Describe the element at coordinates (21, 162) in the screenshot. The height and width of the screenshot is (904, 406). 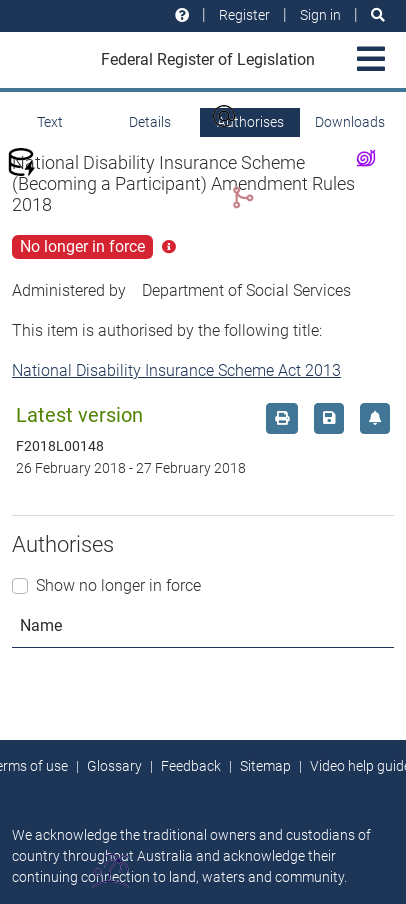
I see `view cached data or storage` at that location.